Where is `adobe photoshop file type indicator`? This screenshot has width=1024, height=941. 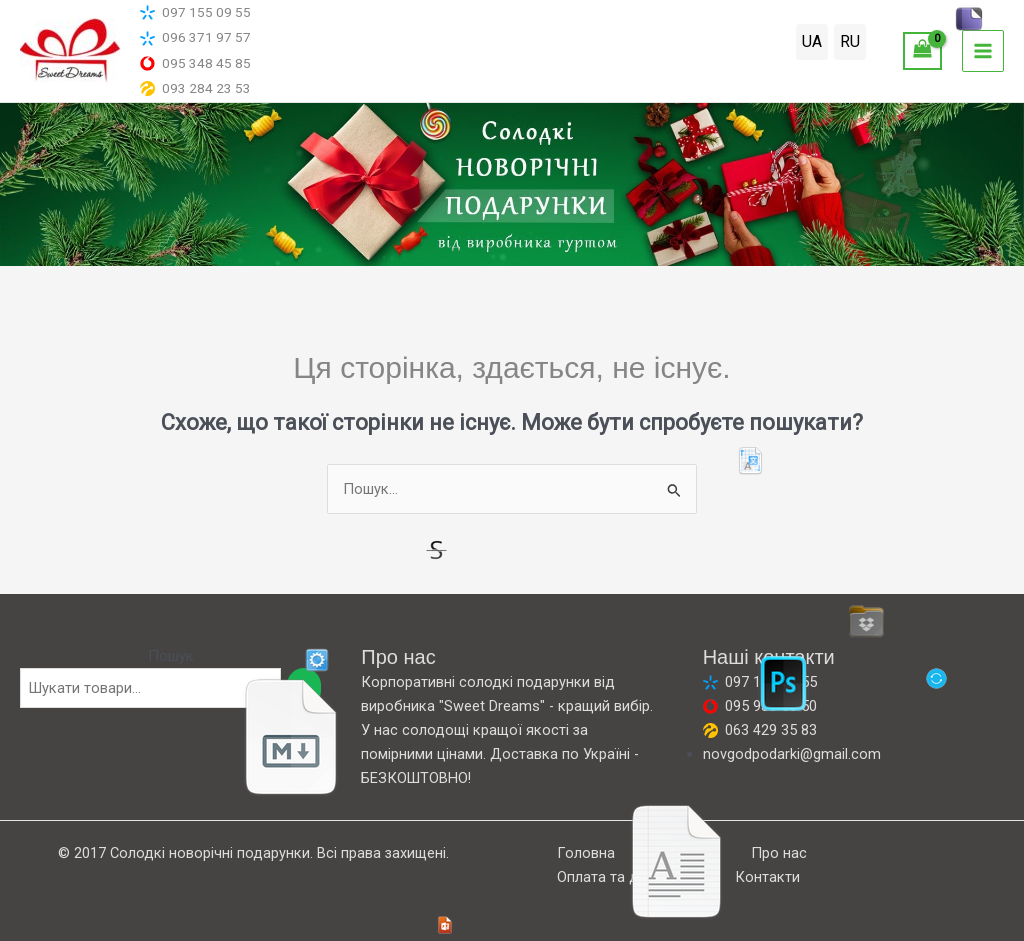
adobe photoshop file type indicator is located at coordinates (783, 683).